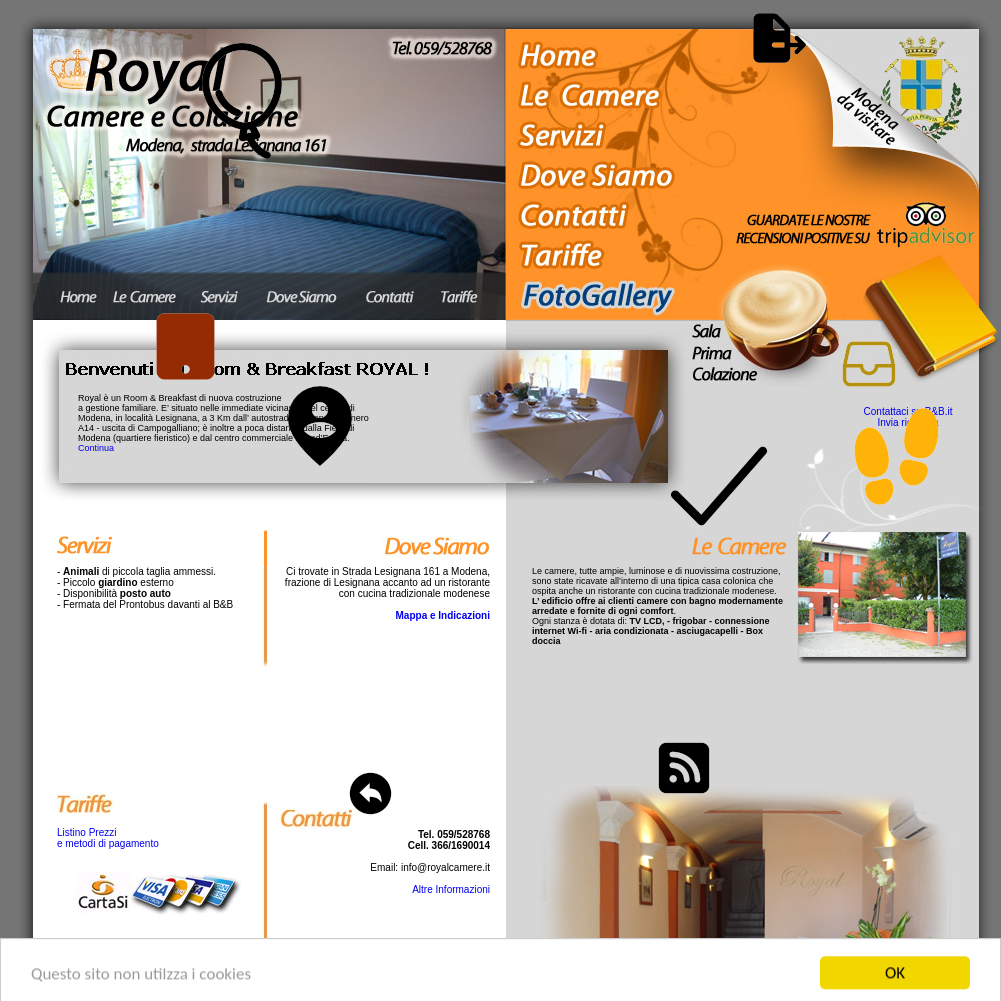 This screenshot has width=1001, height=1001. Describe the element at coordinates (370, 793) in the screenshot. I see `undo the last action` at that location.